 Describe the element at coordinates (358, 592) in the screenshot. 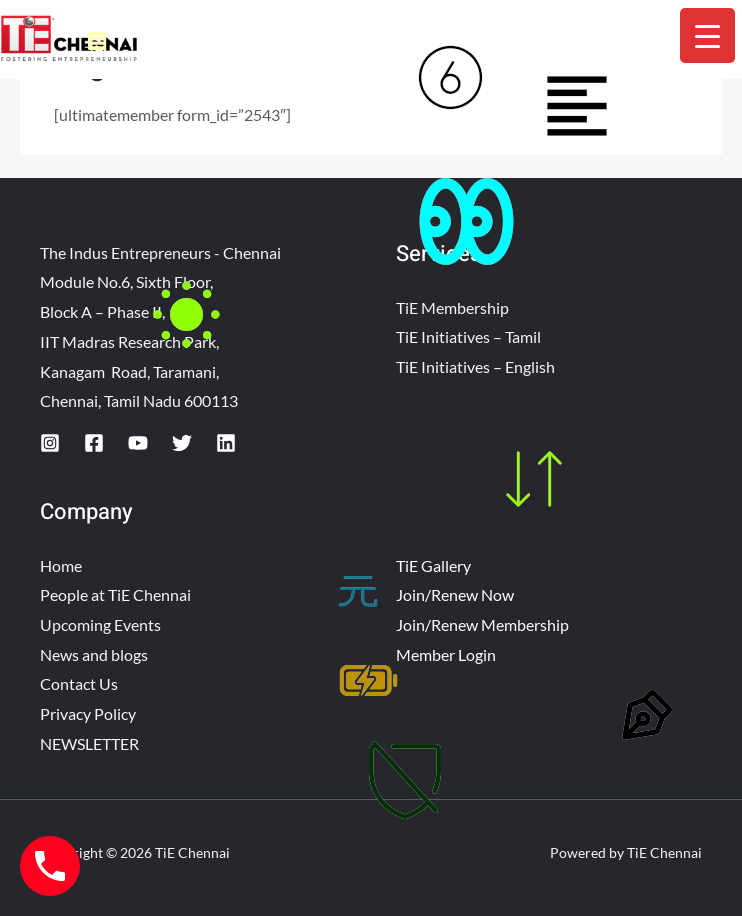

I see `view prices in chinese yuan` at that location.